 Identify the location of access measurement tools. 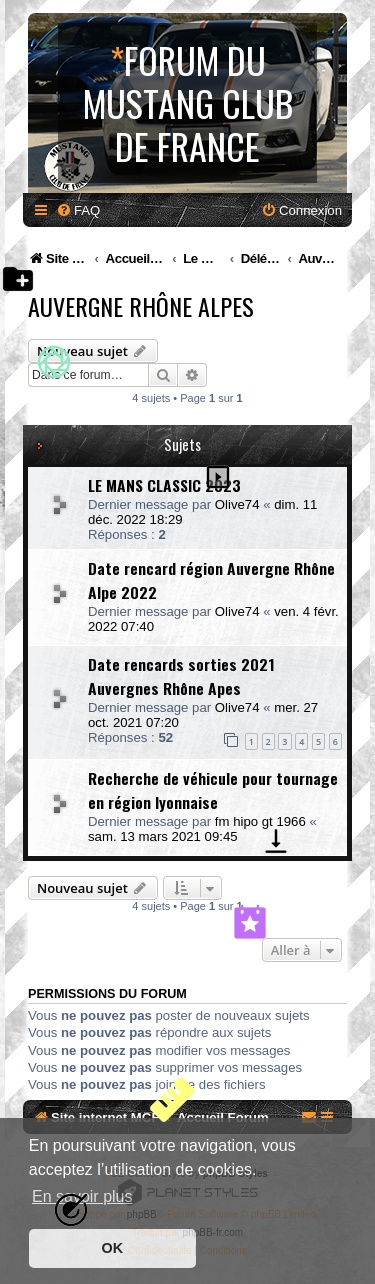
(172, 1099).